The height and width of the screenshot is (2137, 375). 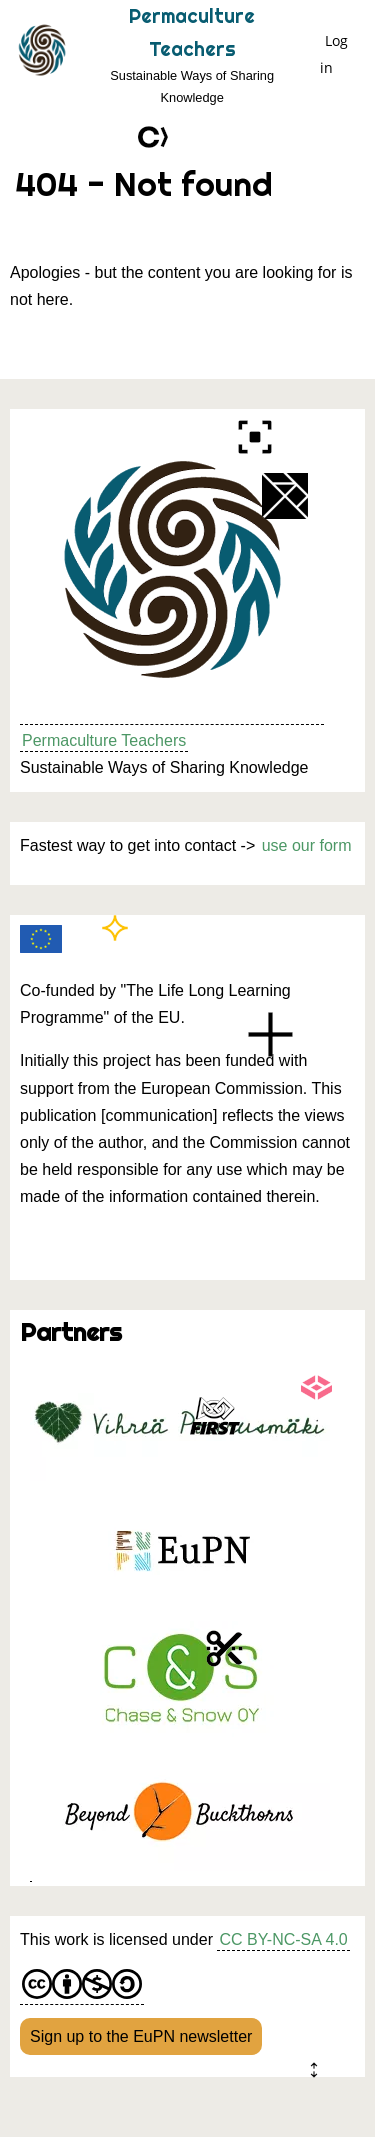 What do you see at coordinates (153, 137) in the screenshot?
I see `link to CocoaPods dependency manager` at bounding box center [153, 137].